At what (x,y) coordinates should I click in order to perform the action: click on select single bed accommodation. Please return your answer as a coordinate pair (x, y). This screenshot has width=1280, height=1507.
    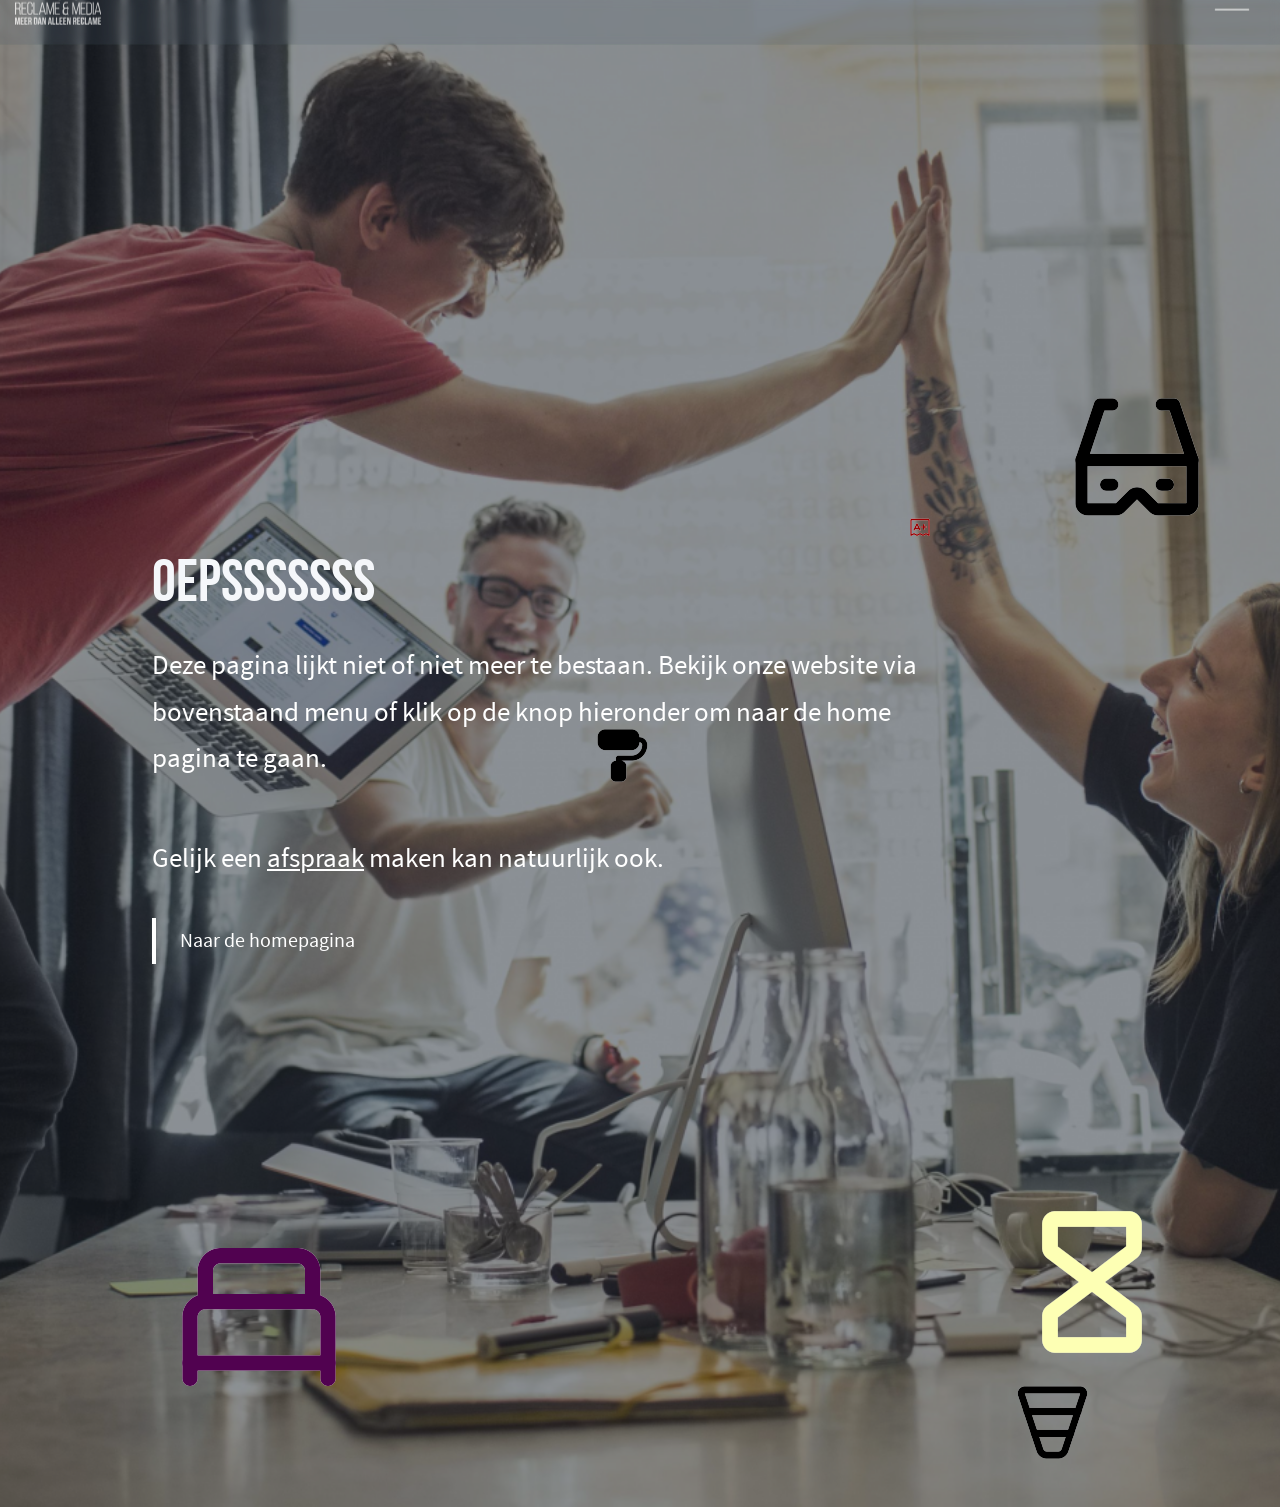
    Looking at the image, I should click on (259, 1317).